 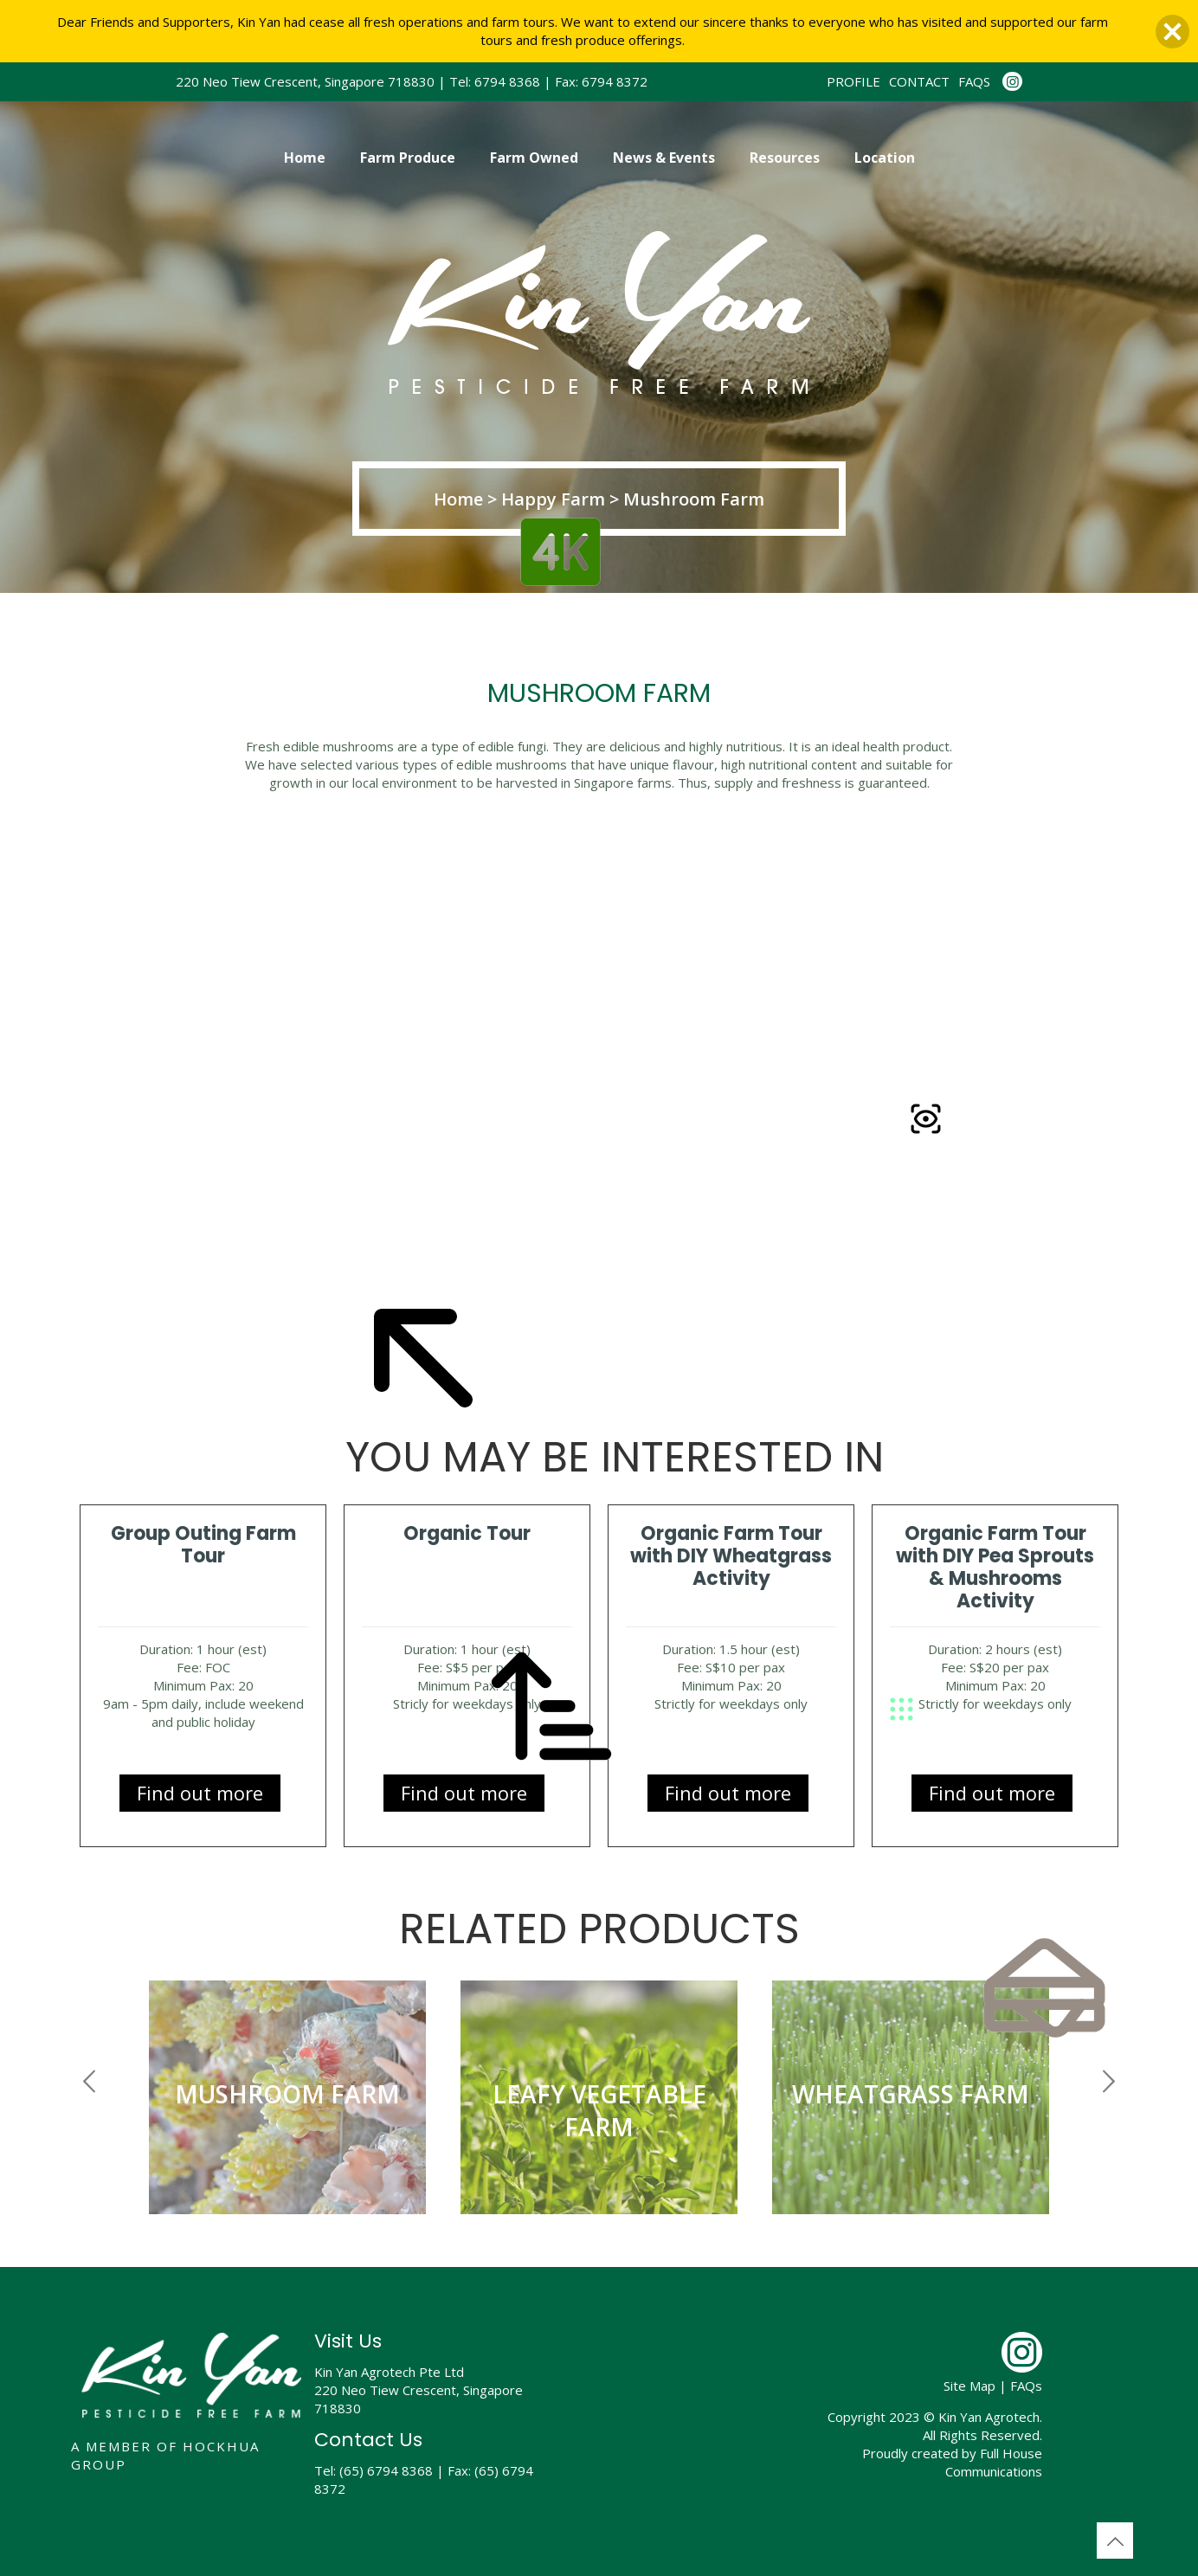 What do you see at coordinates (551, 1706) in the screenshot?
I see `sort items in ascending order` at bounding box center [551, 1706].